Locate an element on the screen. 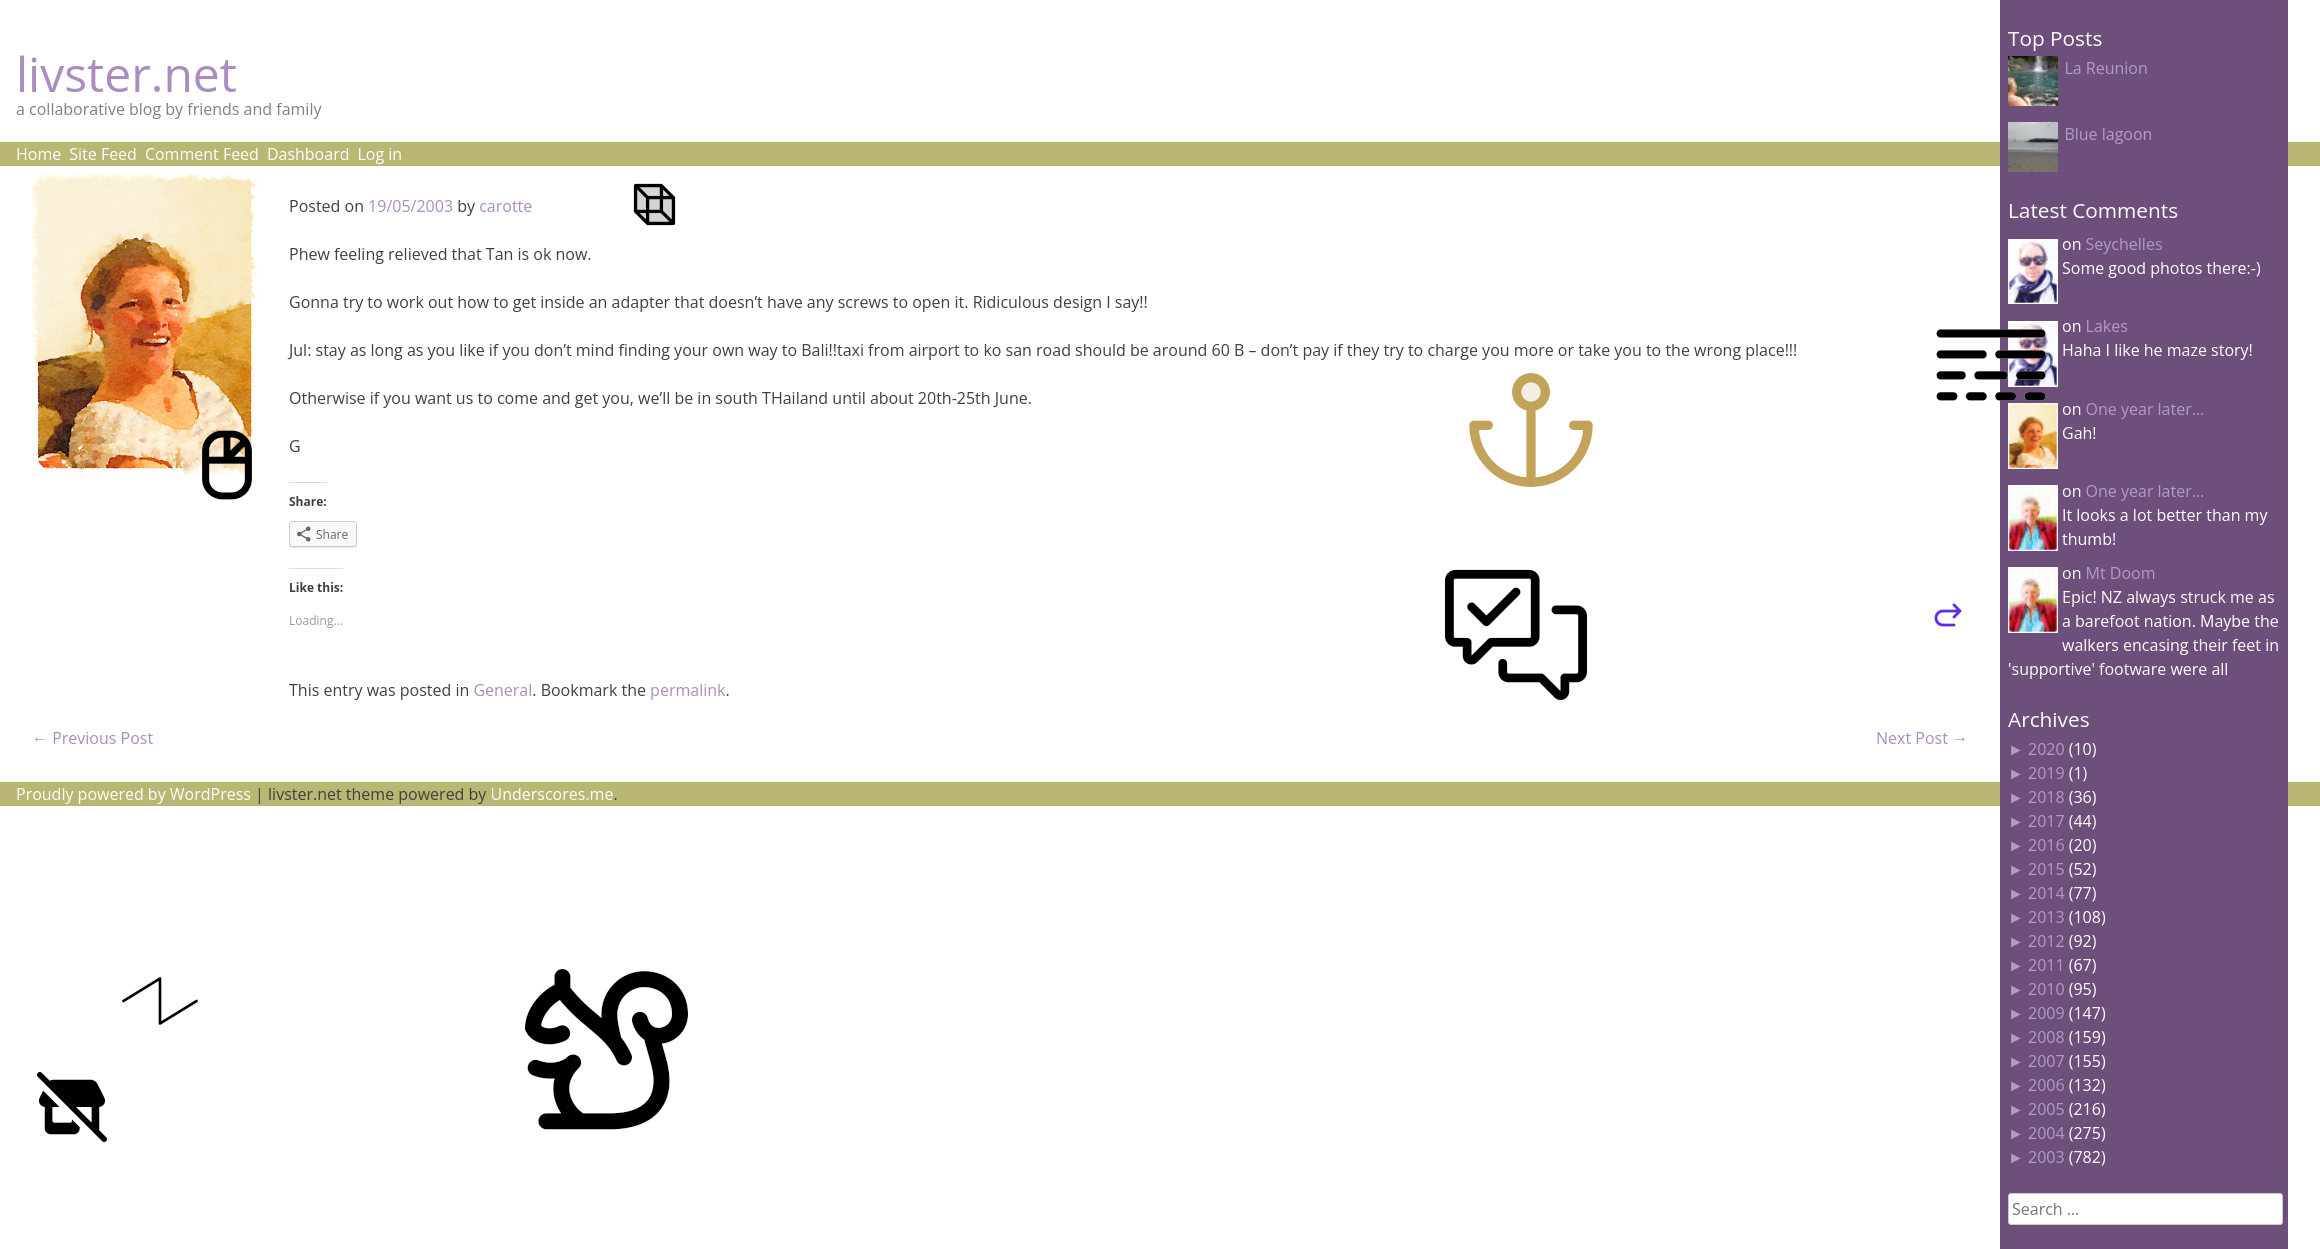 The height and width of the screenshot is (1249, 2320). redo or repeat last action is located at coordinates (1948, 616).